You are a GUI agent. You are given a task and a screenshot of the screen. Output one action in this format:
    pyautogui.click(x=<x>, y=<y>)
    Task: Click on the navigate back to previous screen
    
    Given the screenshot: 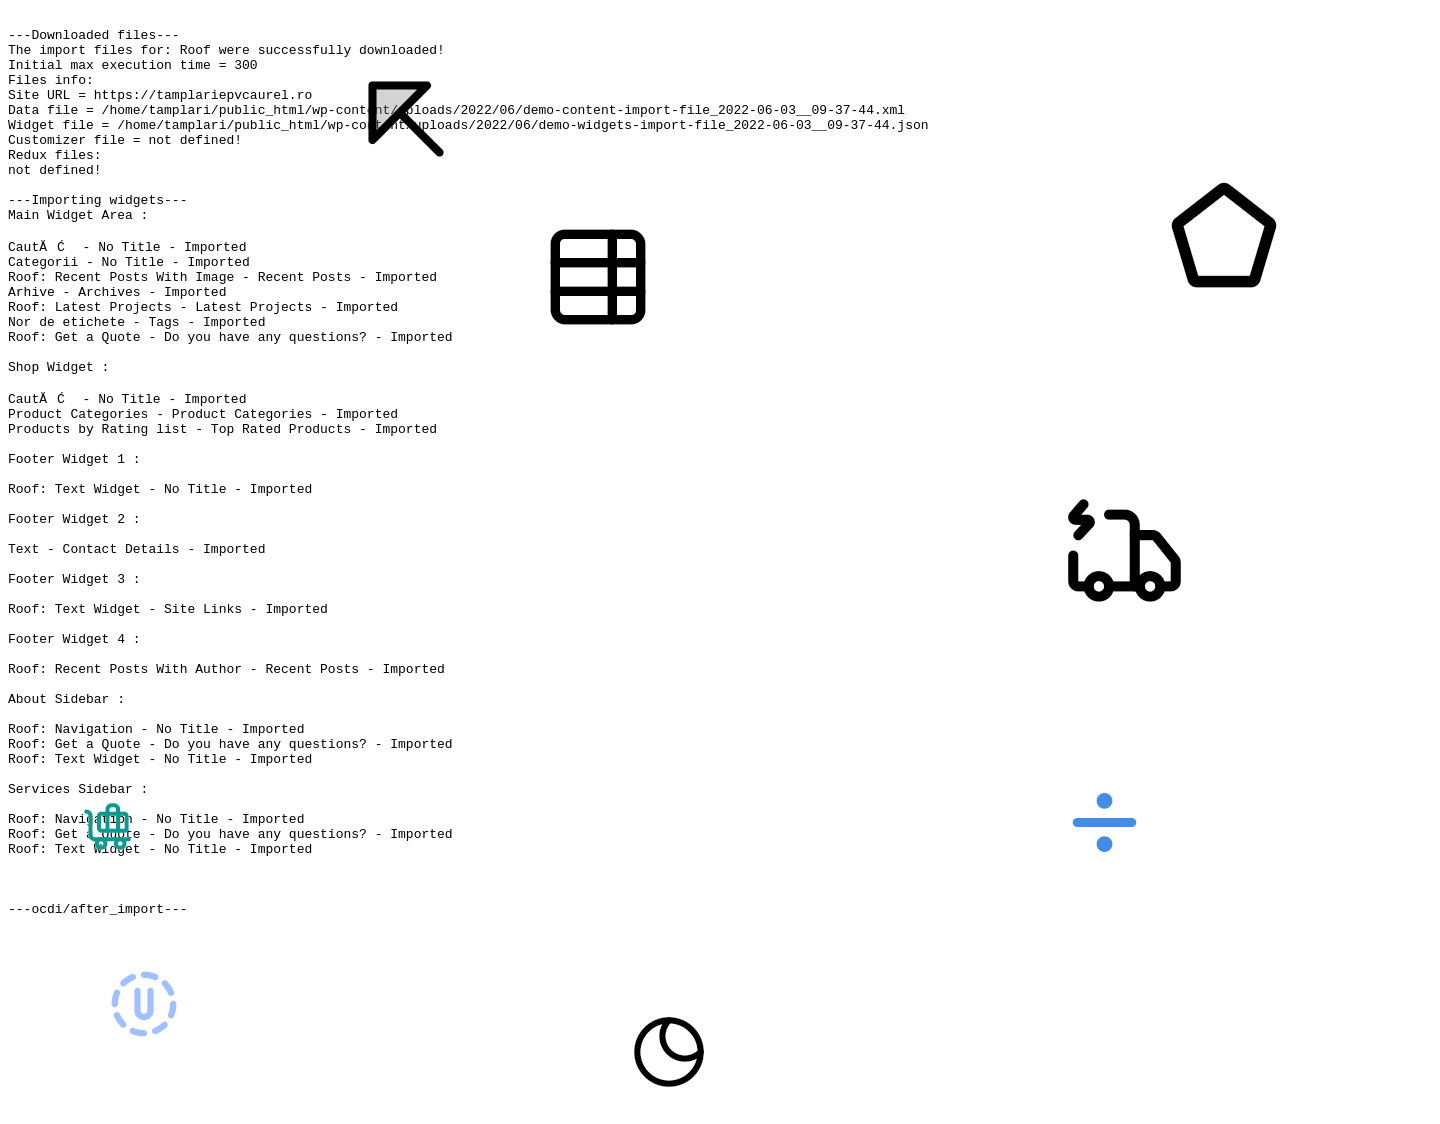 What is the action you would take?
    pyautogui.click(x=406, y=119)
    